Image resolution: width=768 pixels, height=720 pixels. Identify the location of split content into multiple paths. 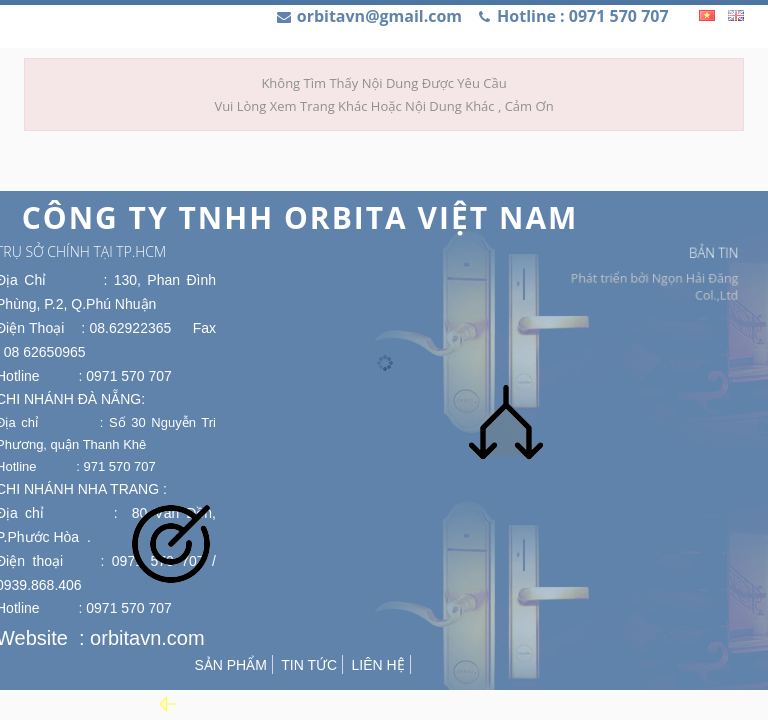
(506, 425).